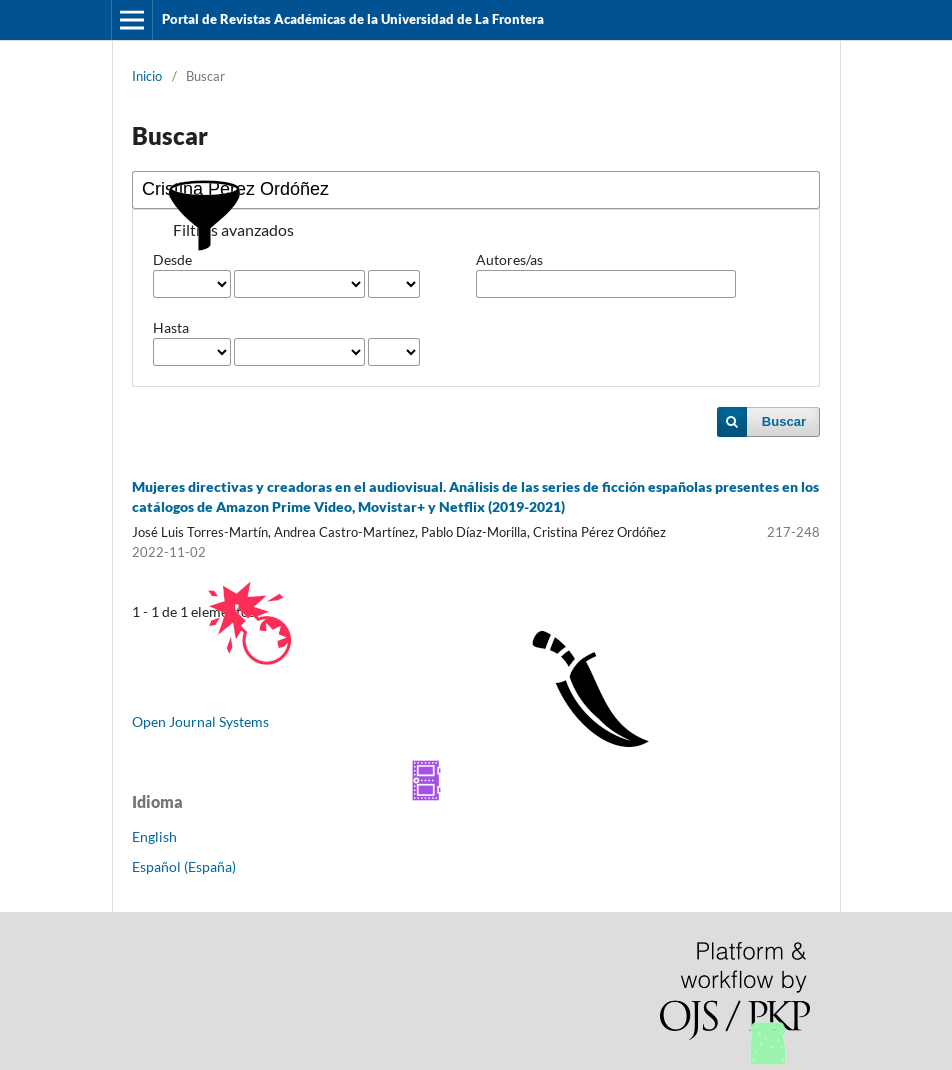  I want to click on detonate or trigger an explosion effect, so click(250, 623).